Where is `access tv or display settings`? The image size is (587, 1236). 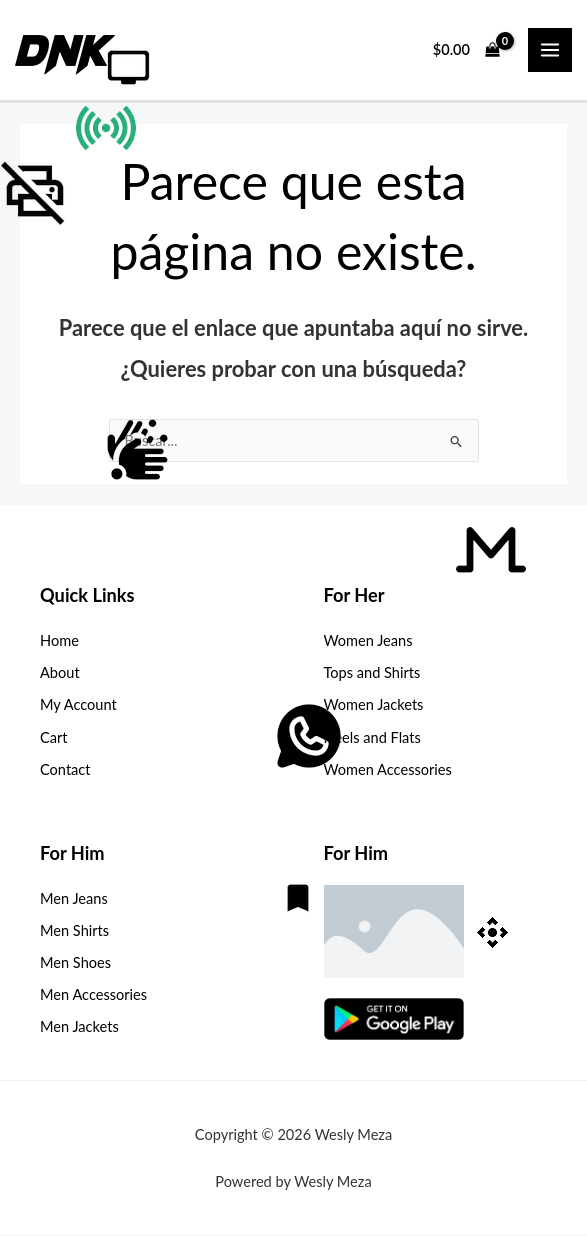
access tv or display settings is located at coordinates (128, 67).